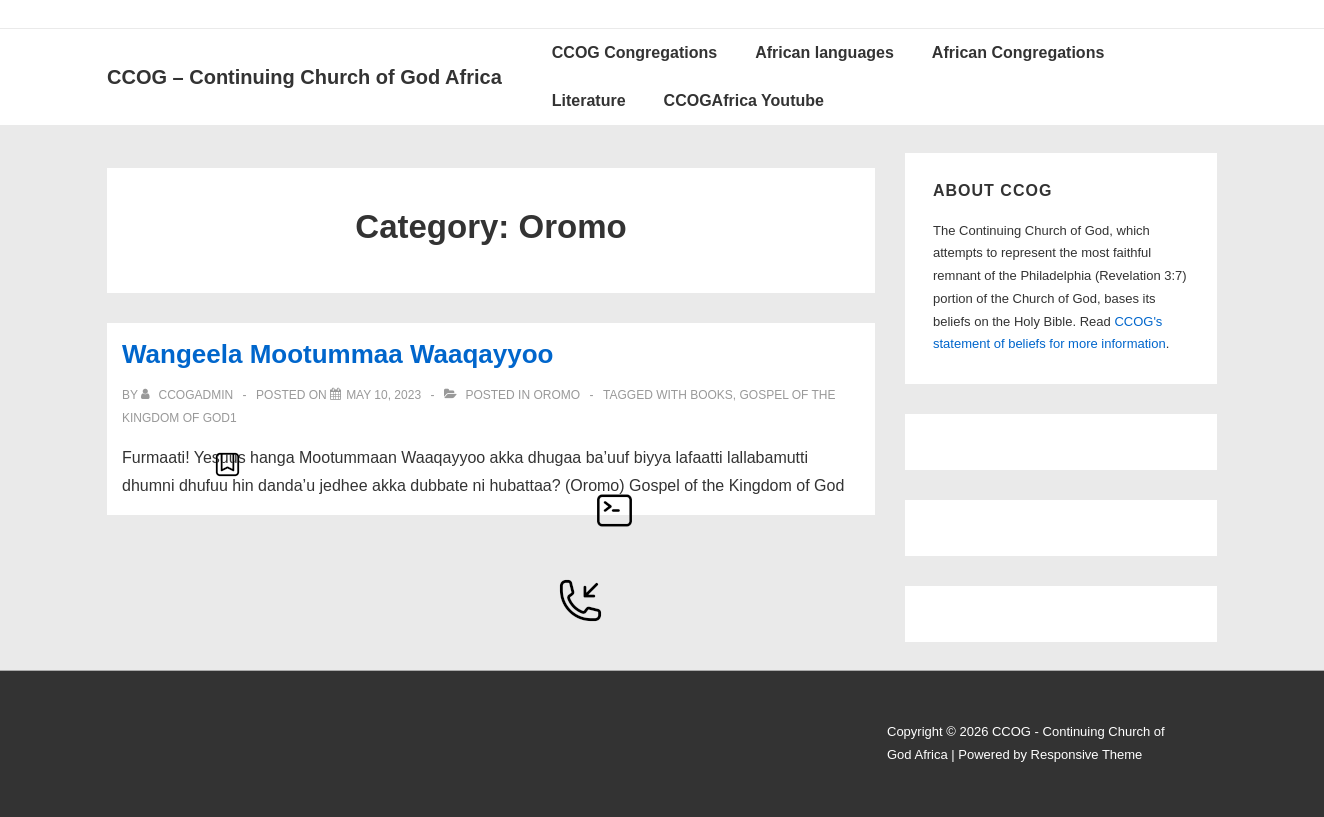 This screenshot has width=1324, height=817. What do you see at coordinates (580, 600) in the screenshot?
I see `incoming call notification` at bounding box center [580, 600].